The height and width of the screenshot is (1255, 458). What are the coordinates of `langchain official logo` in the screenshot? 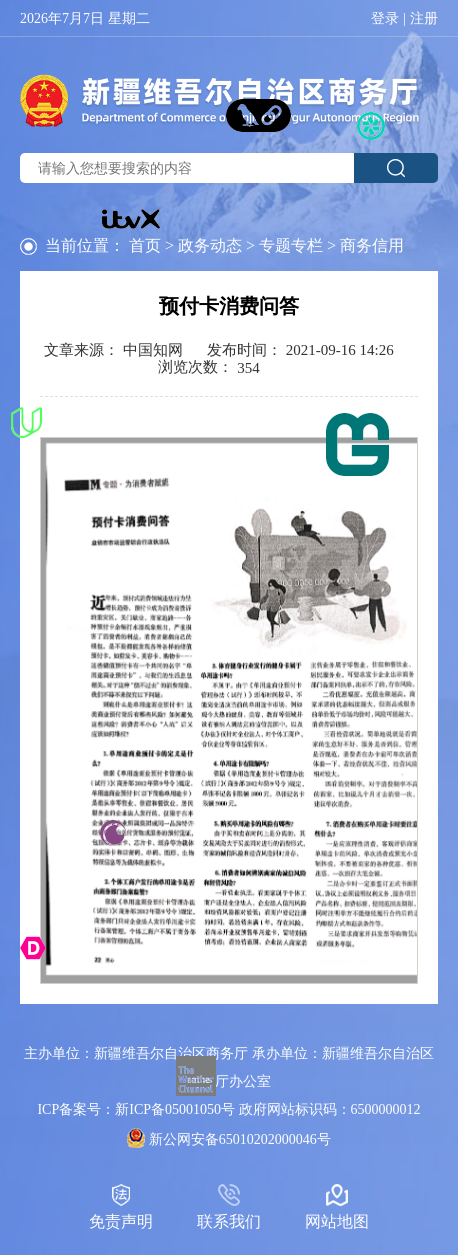 It's located at (258, 115).